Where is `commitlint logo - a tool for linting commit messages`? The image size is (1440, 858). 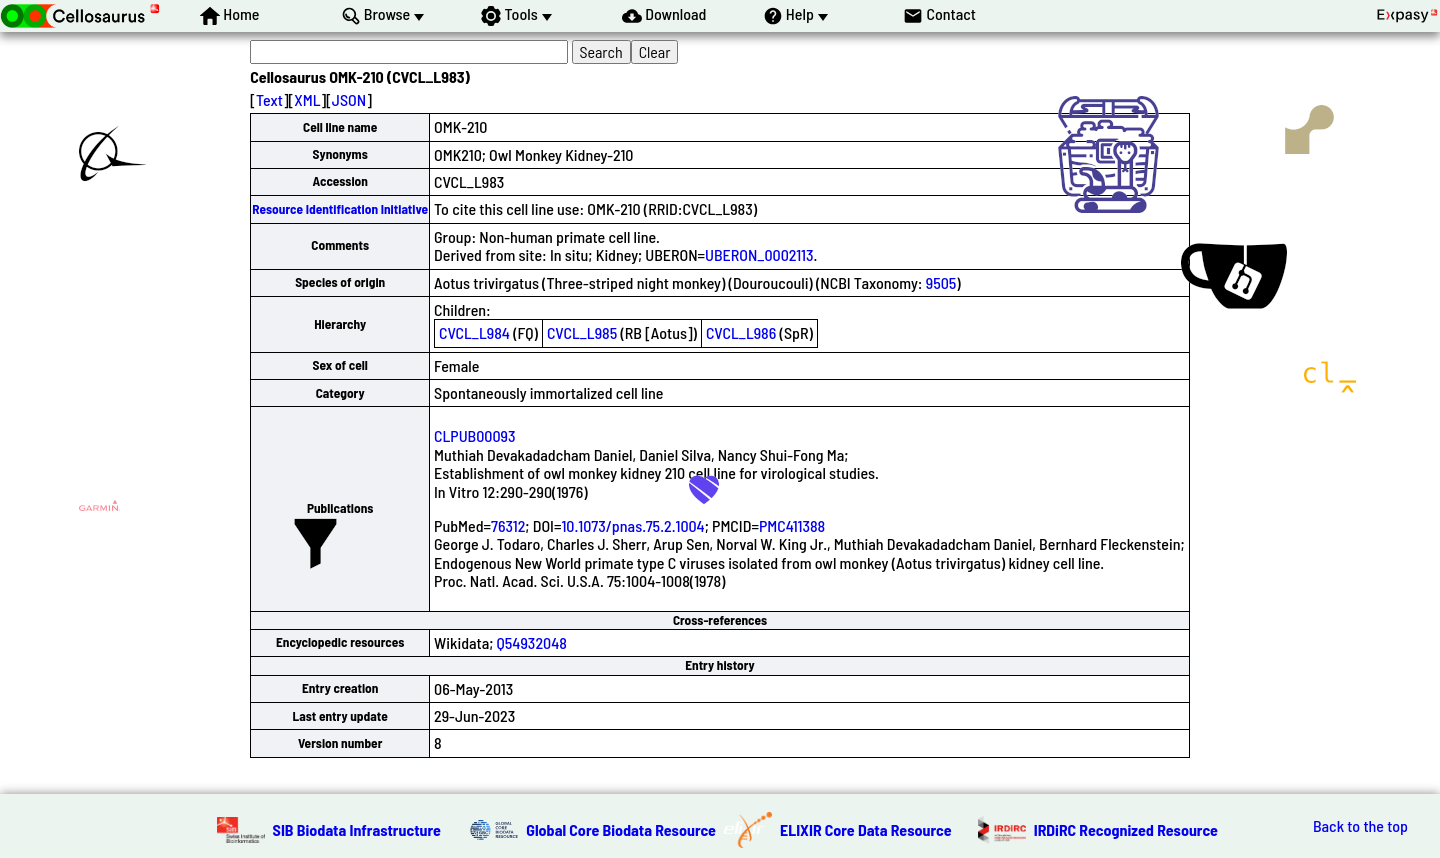
commitlint logo - a tool for linting commit messages is located at coordinates (1330, 377).